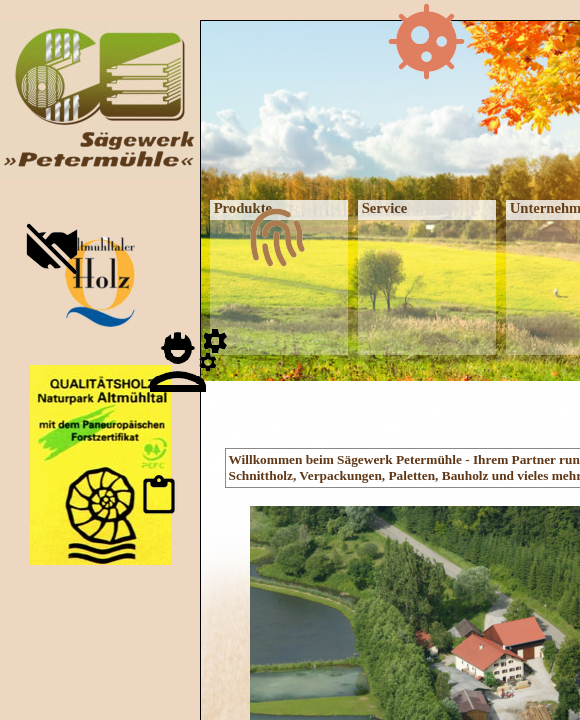 This screenshot has height=720, width=580. I want to click on indicates virus or malware detected, so click(426, 41).